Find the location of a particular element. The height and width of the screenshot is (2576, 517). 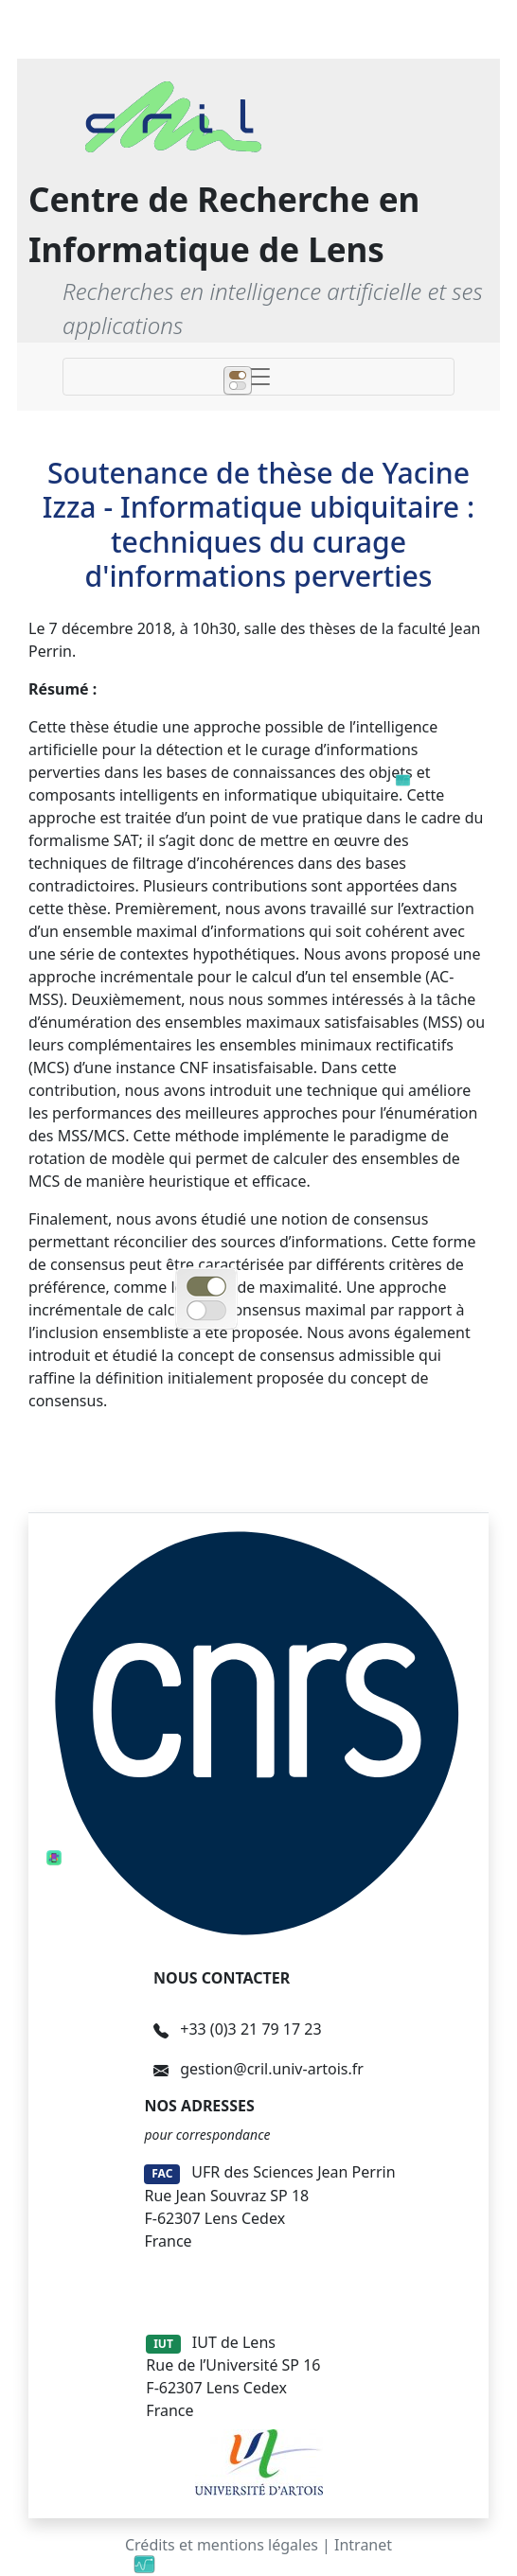

open system resource monitor is located at coordinates (402, 780).